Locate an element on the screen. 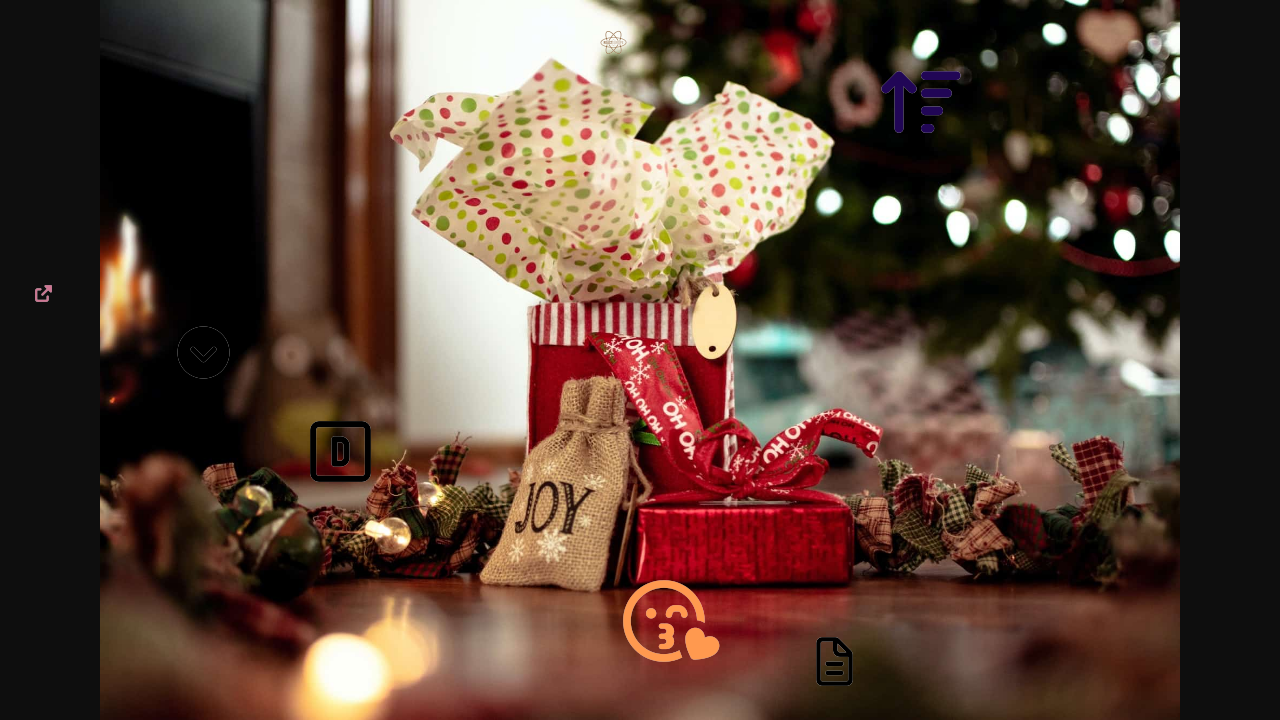 The height and width of the screenshot is (720, 1280). view document contents is located at coordinates (834, 661).